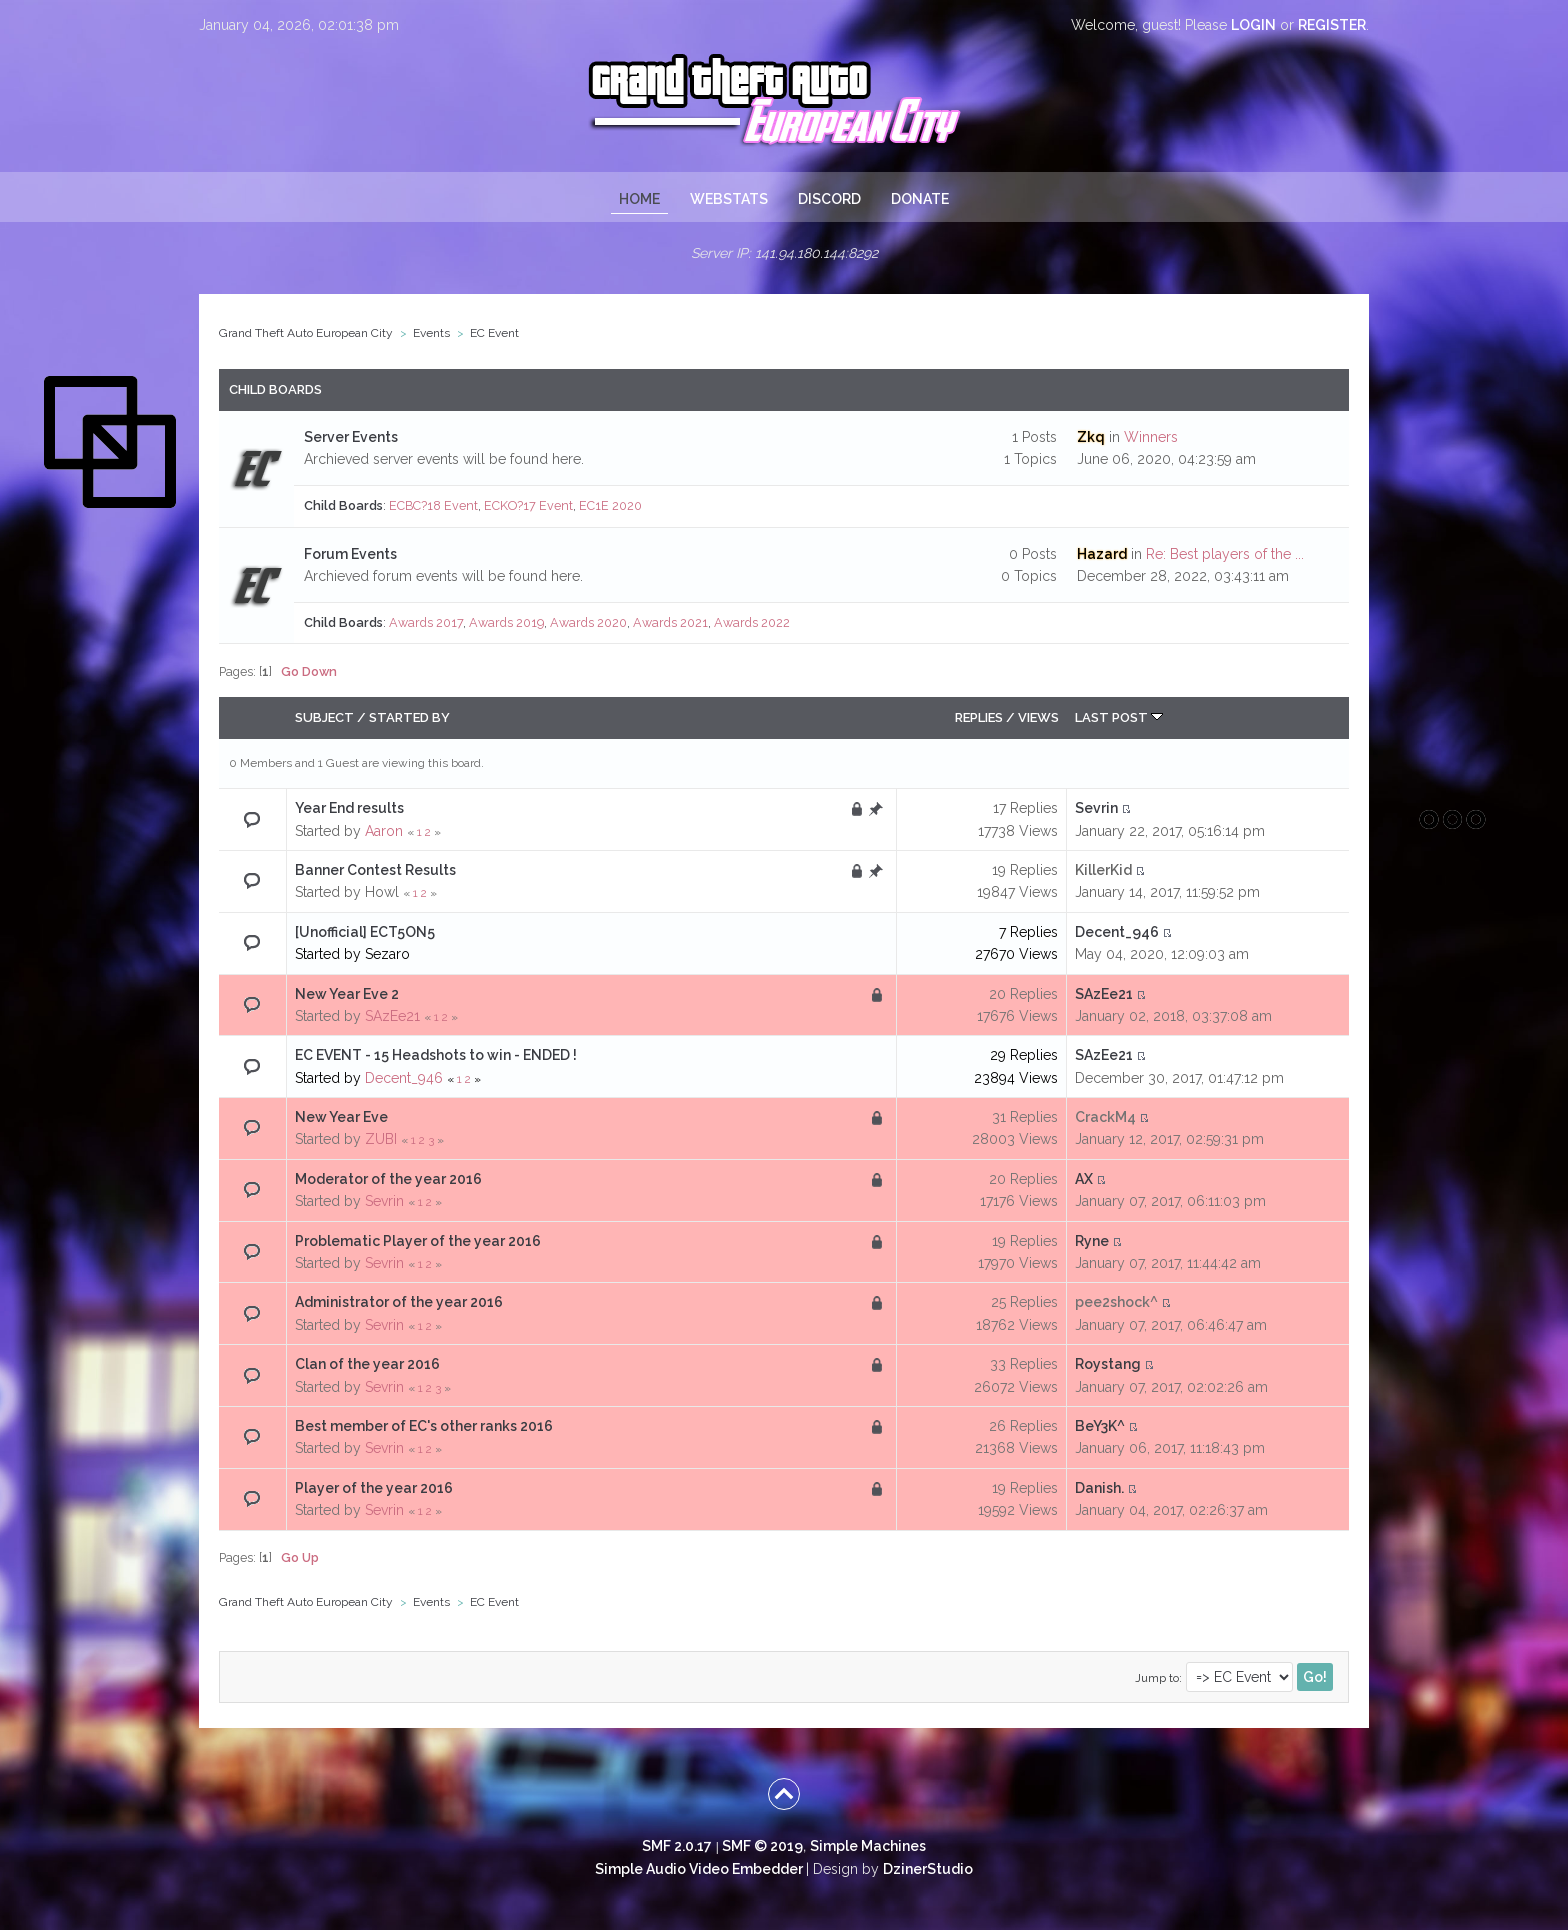 This screenshot has width=1568, height=1930. I want to click on intersect or merge two layers, so click(110, 442).